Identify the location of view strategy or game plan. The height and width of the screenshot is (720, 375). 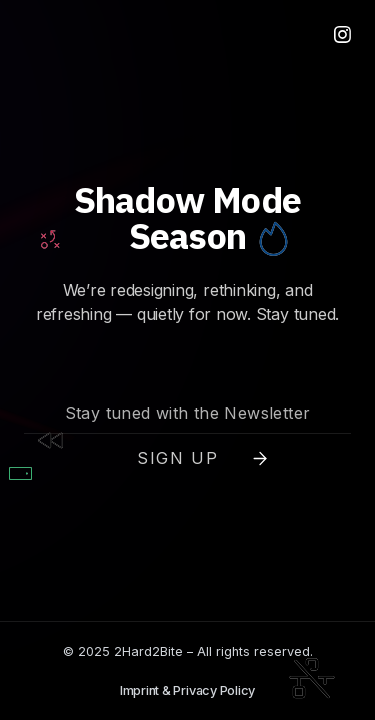
(49, 239).